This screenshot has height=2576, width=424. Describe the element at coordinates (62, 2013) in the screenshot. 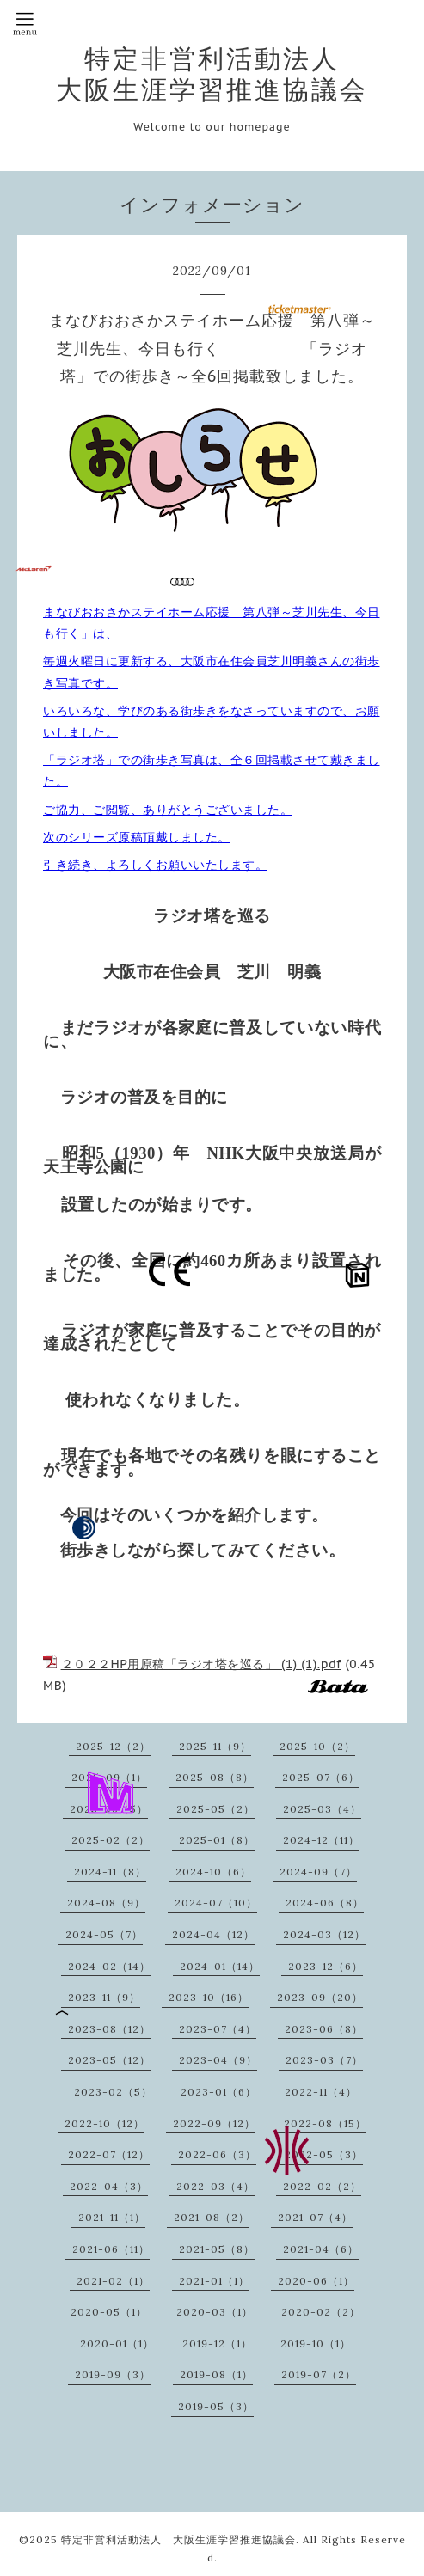

I see `scroll to top of page` at that location.